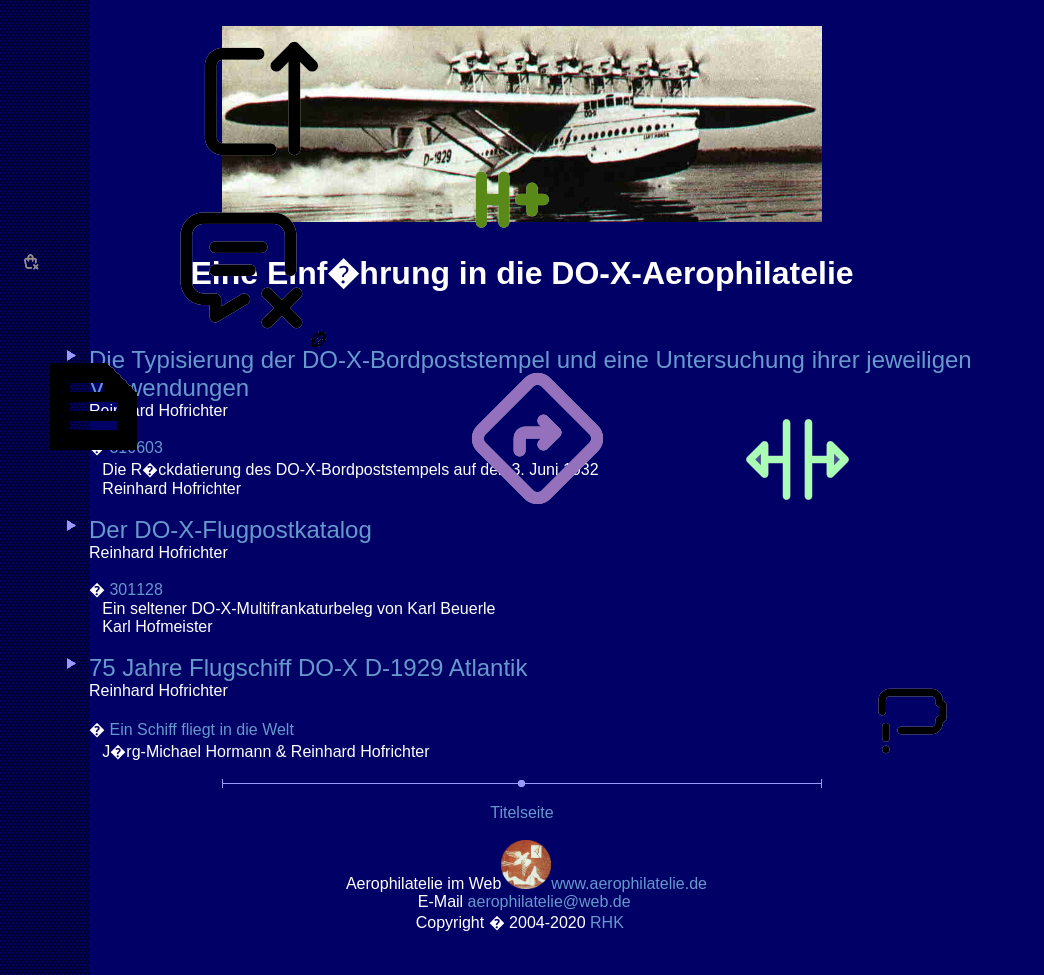  I want to click on delete a message or conversation, so click(238, 264).